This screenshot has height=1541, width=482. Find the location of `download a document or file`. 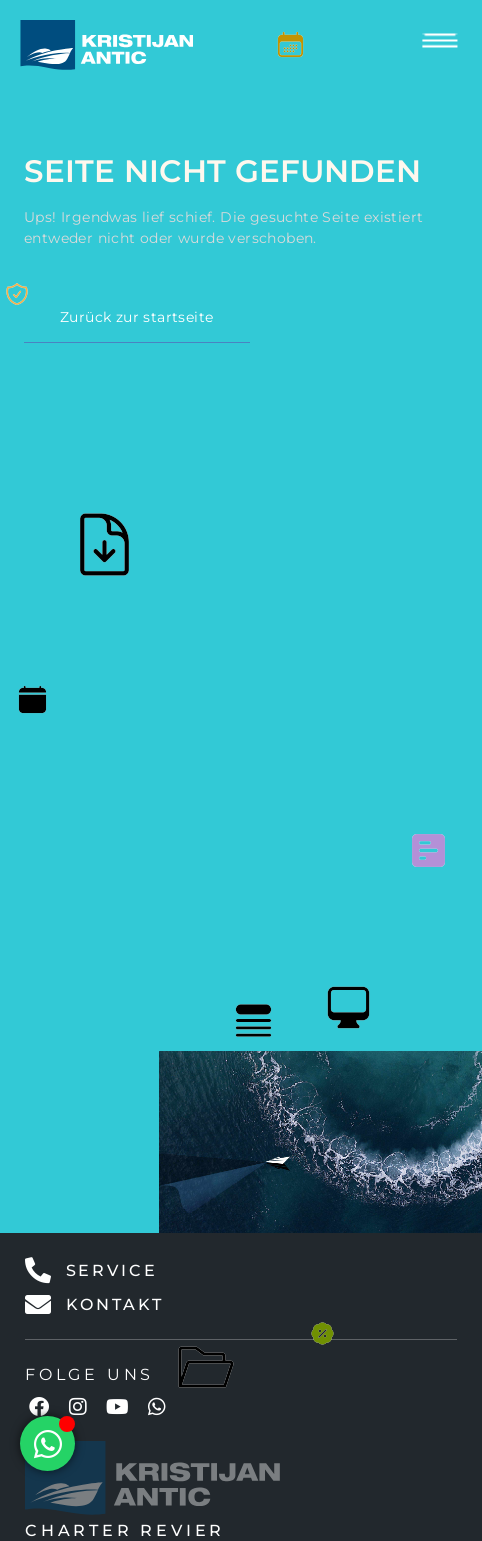

download a document or file is located at coordinates (104, 544).